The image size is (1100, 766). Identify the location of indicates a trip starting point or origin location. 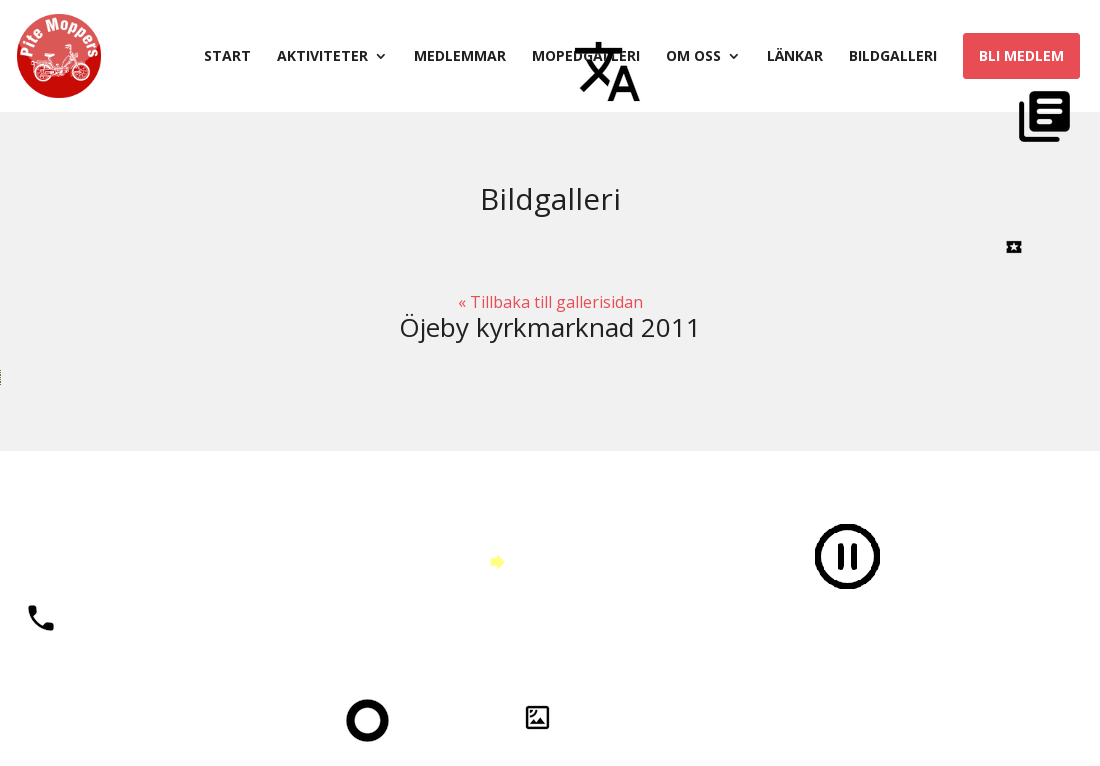
(367, 720).